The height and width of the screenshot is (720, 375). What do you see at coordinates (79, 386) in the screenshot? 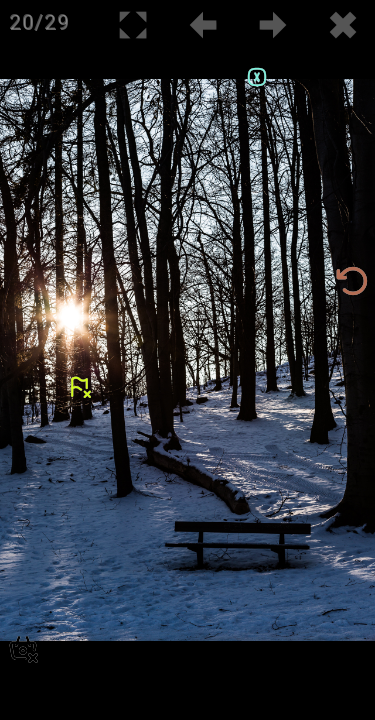
I see `remove a flagged item` at bounding box center [79, 386].